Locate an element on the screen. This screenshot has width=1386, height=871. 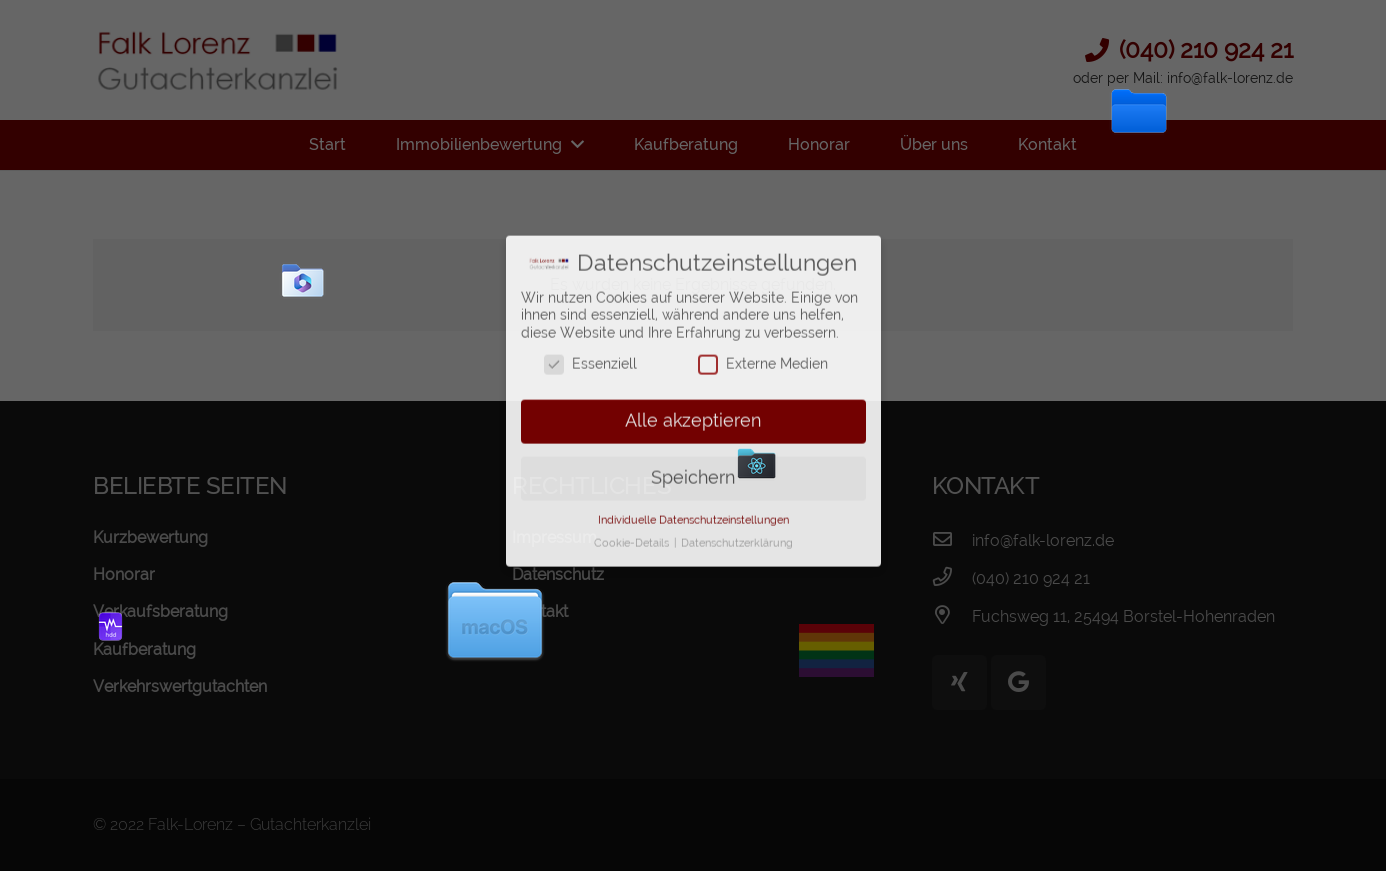
open react project folder is located at coordinates (756, 464).